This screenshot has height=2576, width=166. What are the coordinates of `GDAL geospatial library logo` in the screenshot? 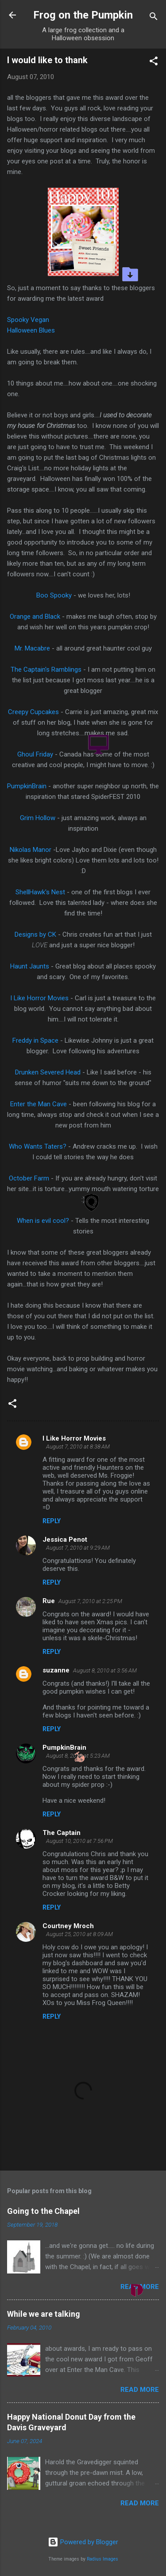 It's located at (80, 1757).